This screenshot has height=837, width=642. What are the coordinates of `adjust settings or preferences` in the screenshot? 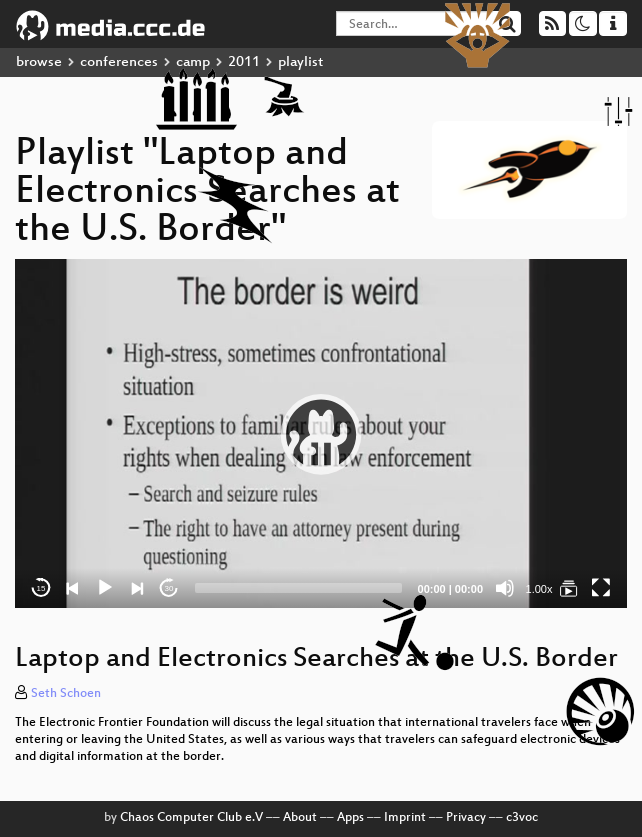 It's located at (618, 111).